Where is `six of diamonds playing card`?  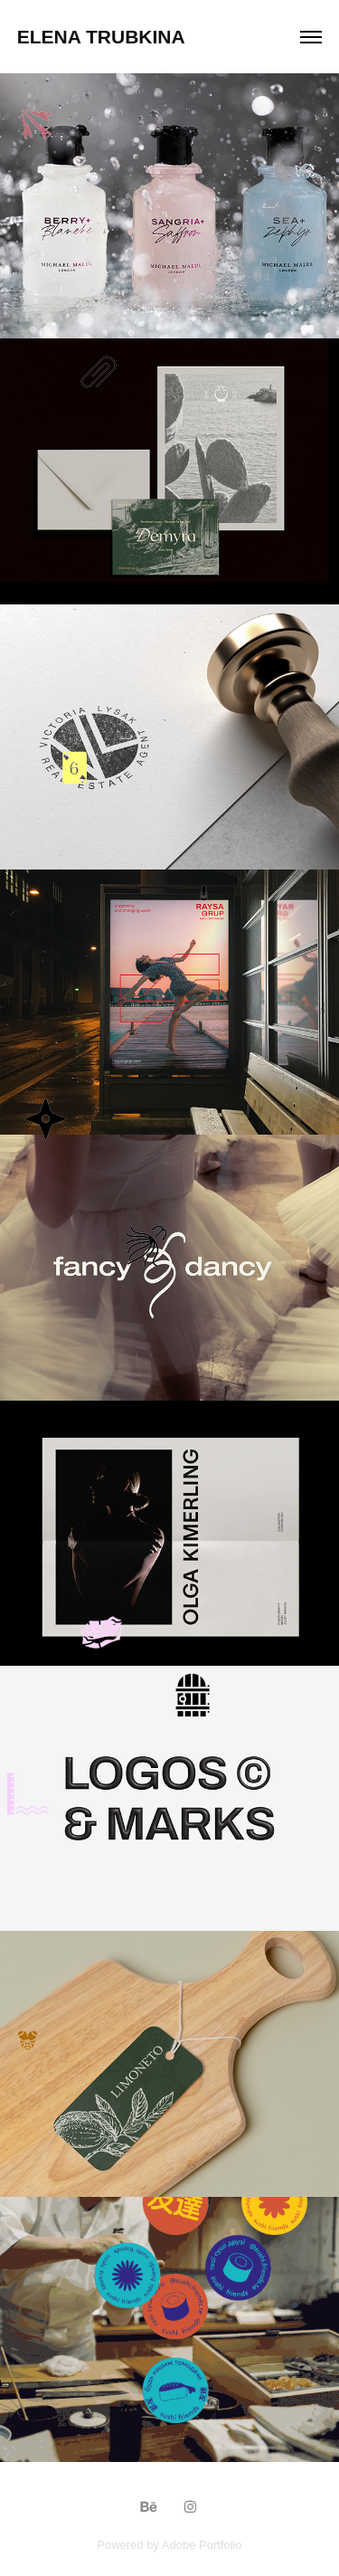
six of diamonds playing card is located at coordinates (74, 767).